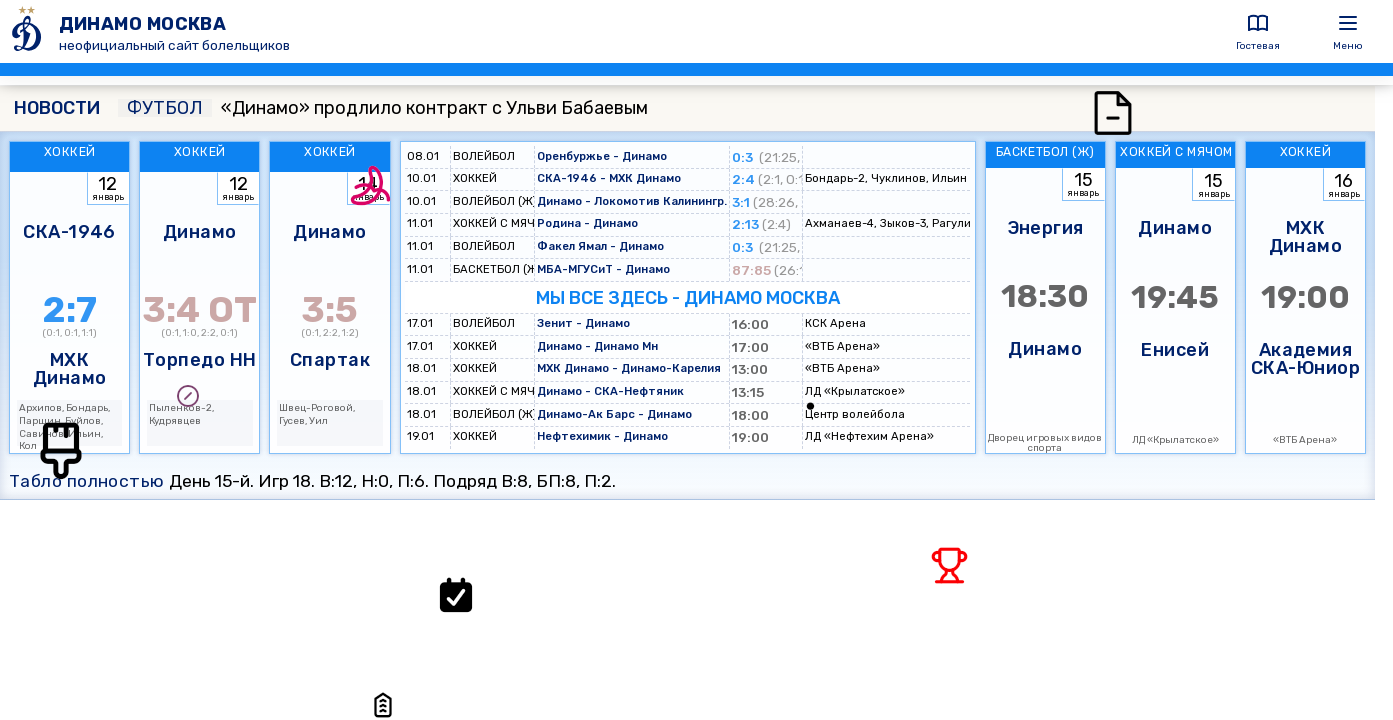 Image resolution: width=1393 pixels, height=720 pixels. I want to click on customize appearance or theme settings, so click(61, 451).